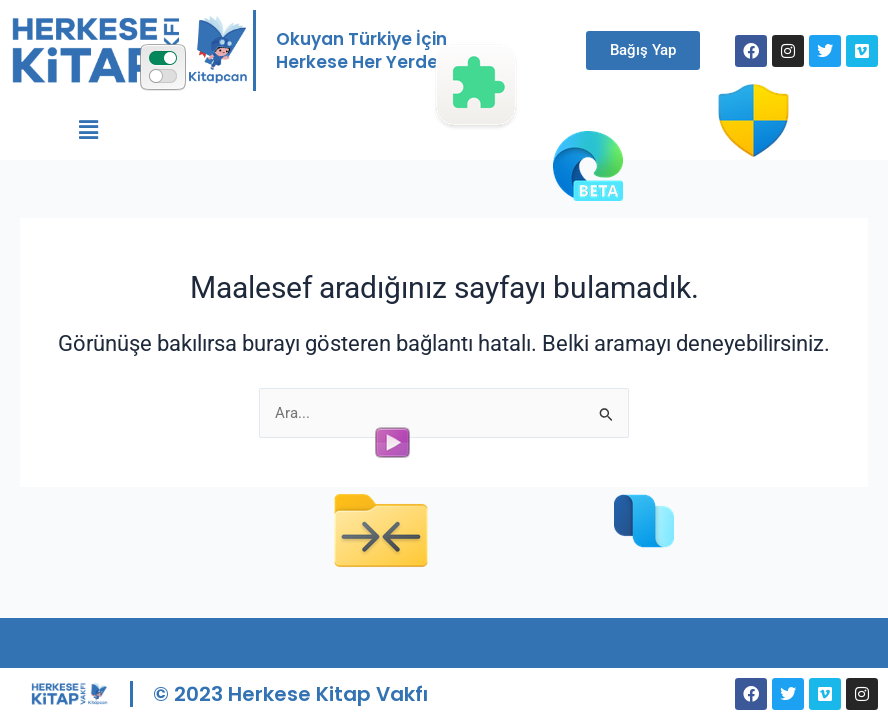 Image resolution: width=888 pixels, height=720 pixels. I want to click on open totem media player, so click(392, 442).